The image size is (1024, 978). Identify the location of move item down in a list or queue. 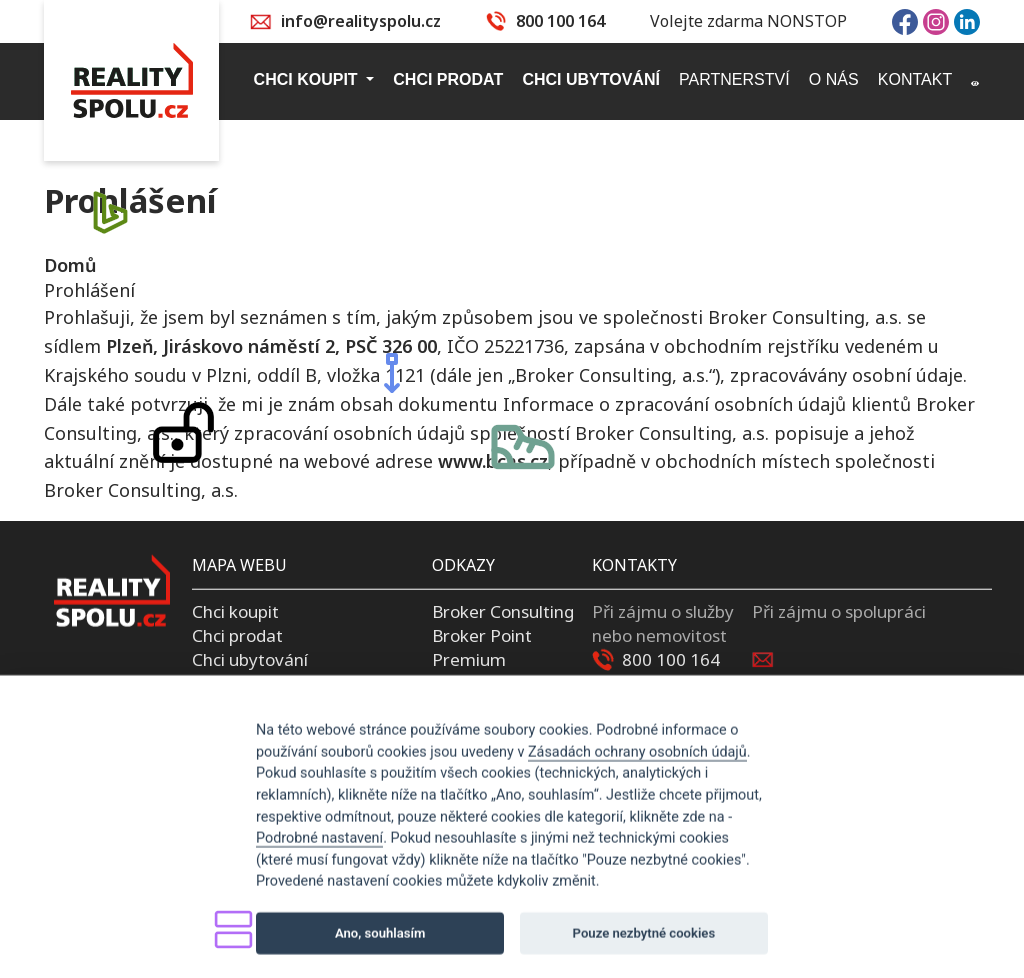
(392, 373).